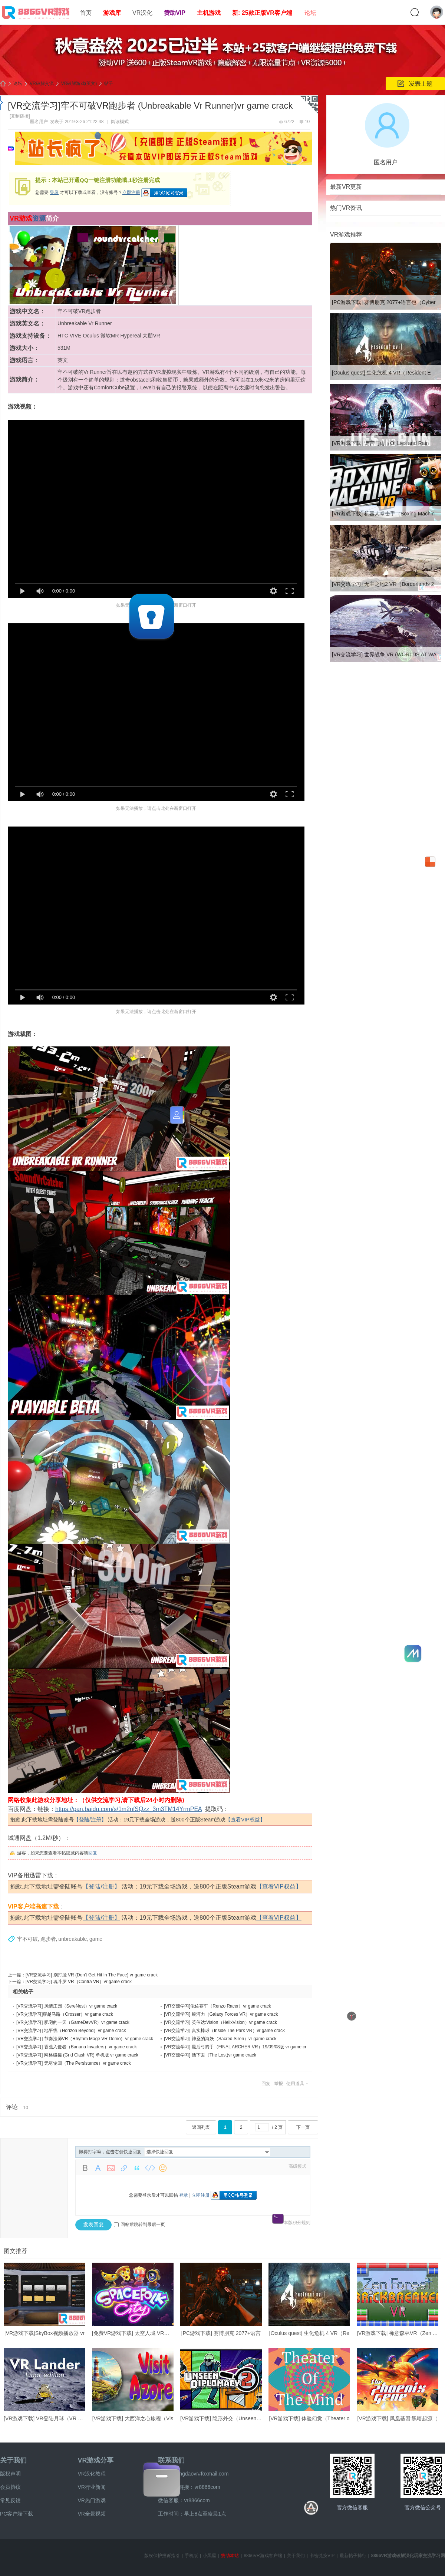 This screenshot has width=445, height=2576. What do you see at coordinates (430, 862) in the screenshot?
I see `switch to the top-right workspace` at bounding box center [430, 862].